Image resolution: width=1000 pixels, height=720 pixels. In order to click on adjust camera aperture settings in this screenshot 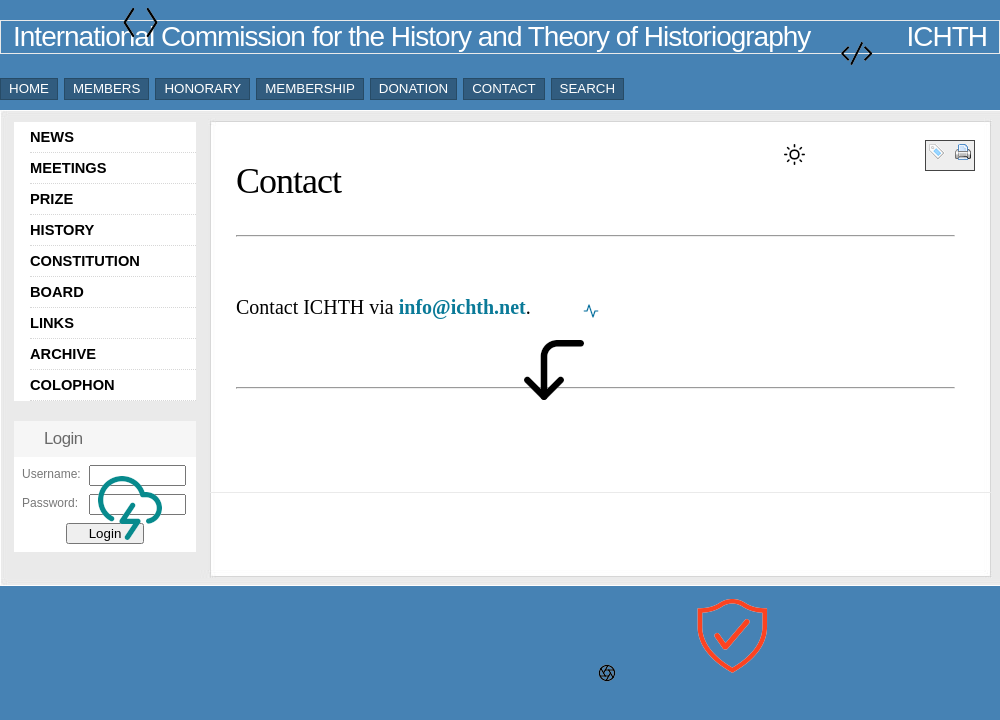, I will do `click(607, 673)`.